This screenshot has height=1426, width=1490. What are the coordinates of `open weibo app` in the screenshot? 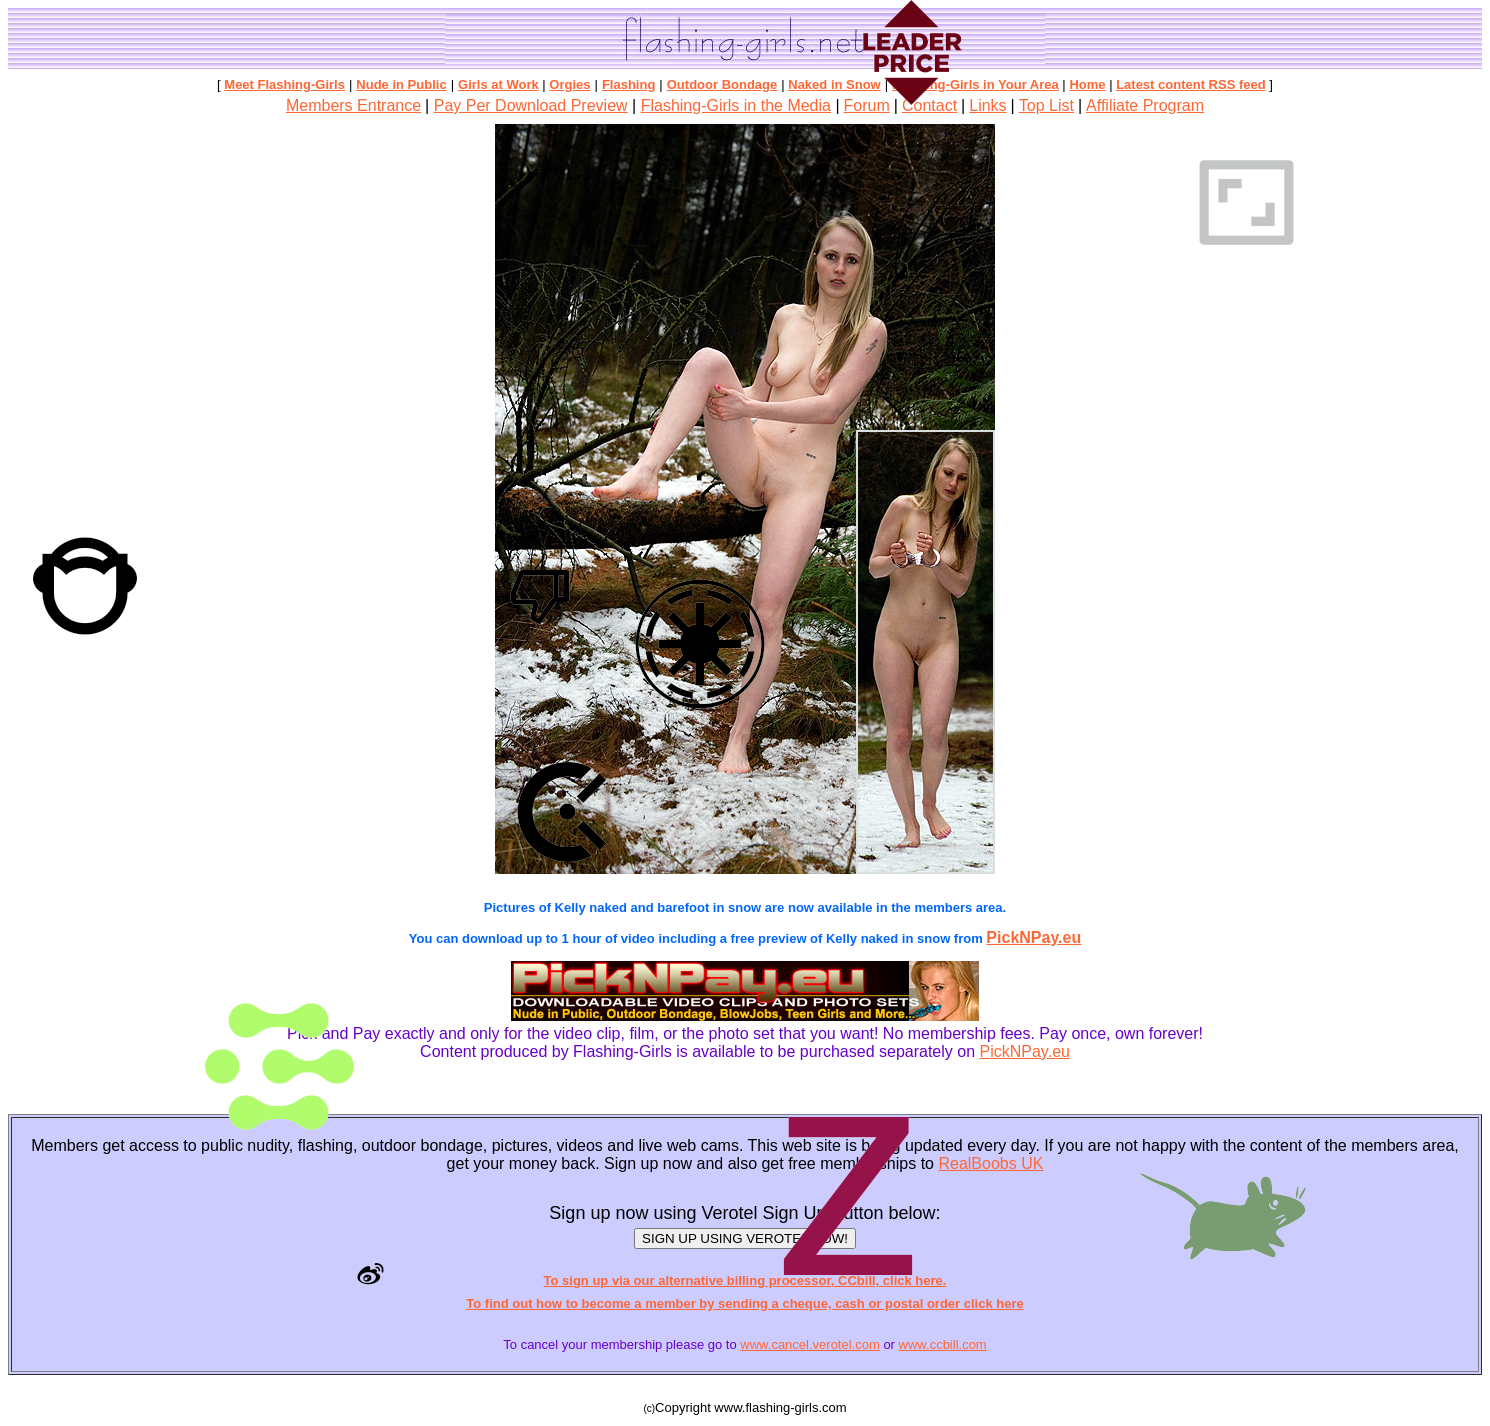 It's located at (370, 1274).